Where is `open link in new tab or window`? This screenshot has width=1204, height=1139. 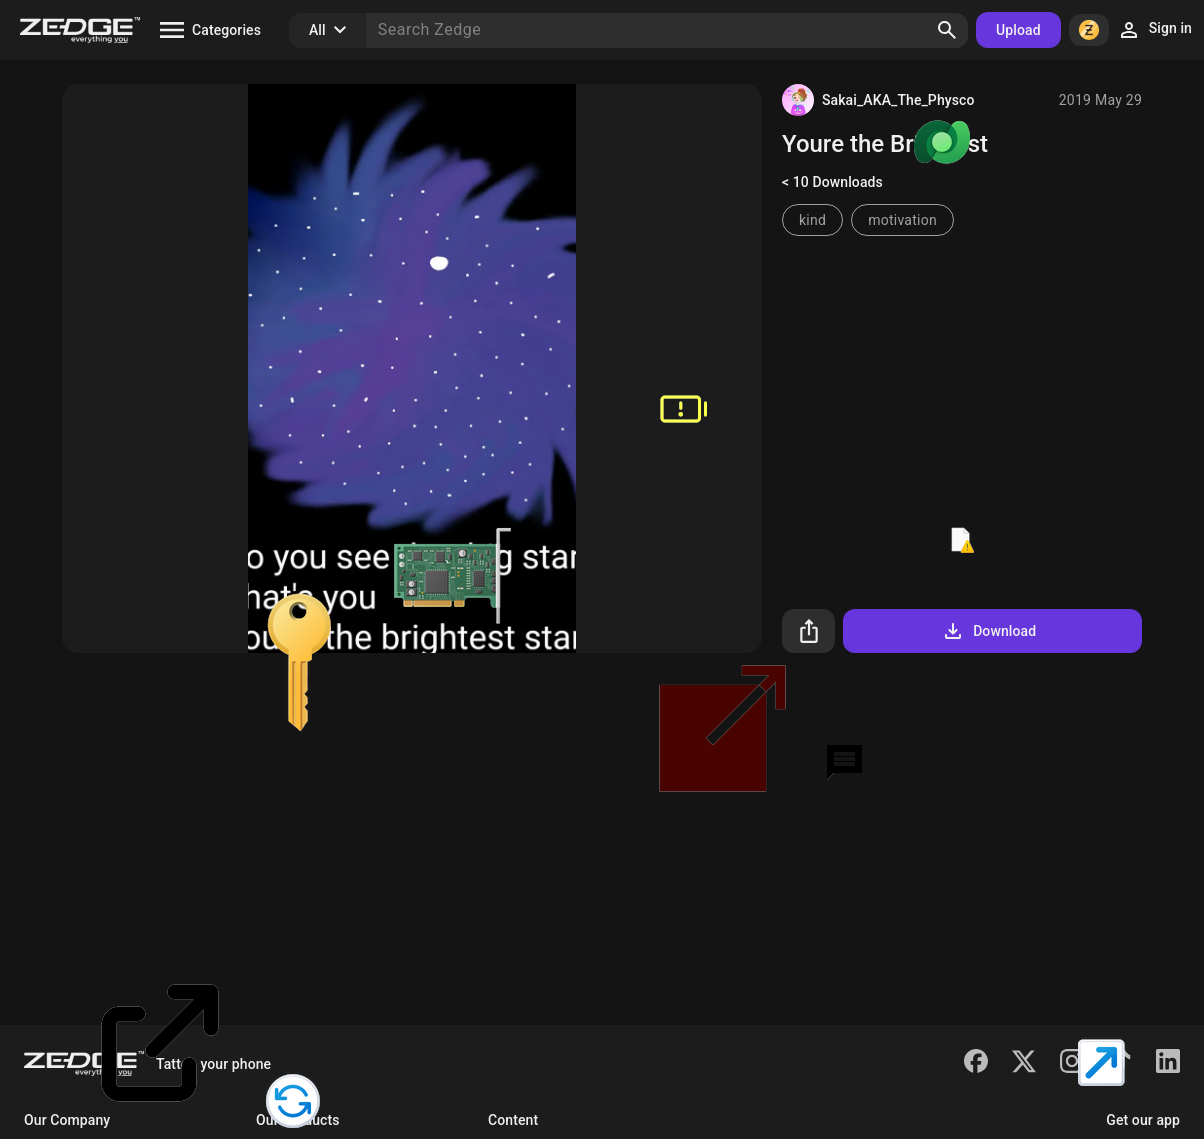
open link in new tab or window is located at coordinates (722, 728).